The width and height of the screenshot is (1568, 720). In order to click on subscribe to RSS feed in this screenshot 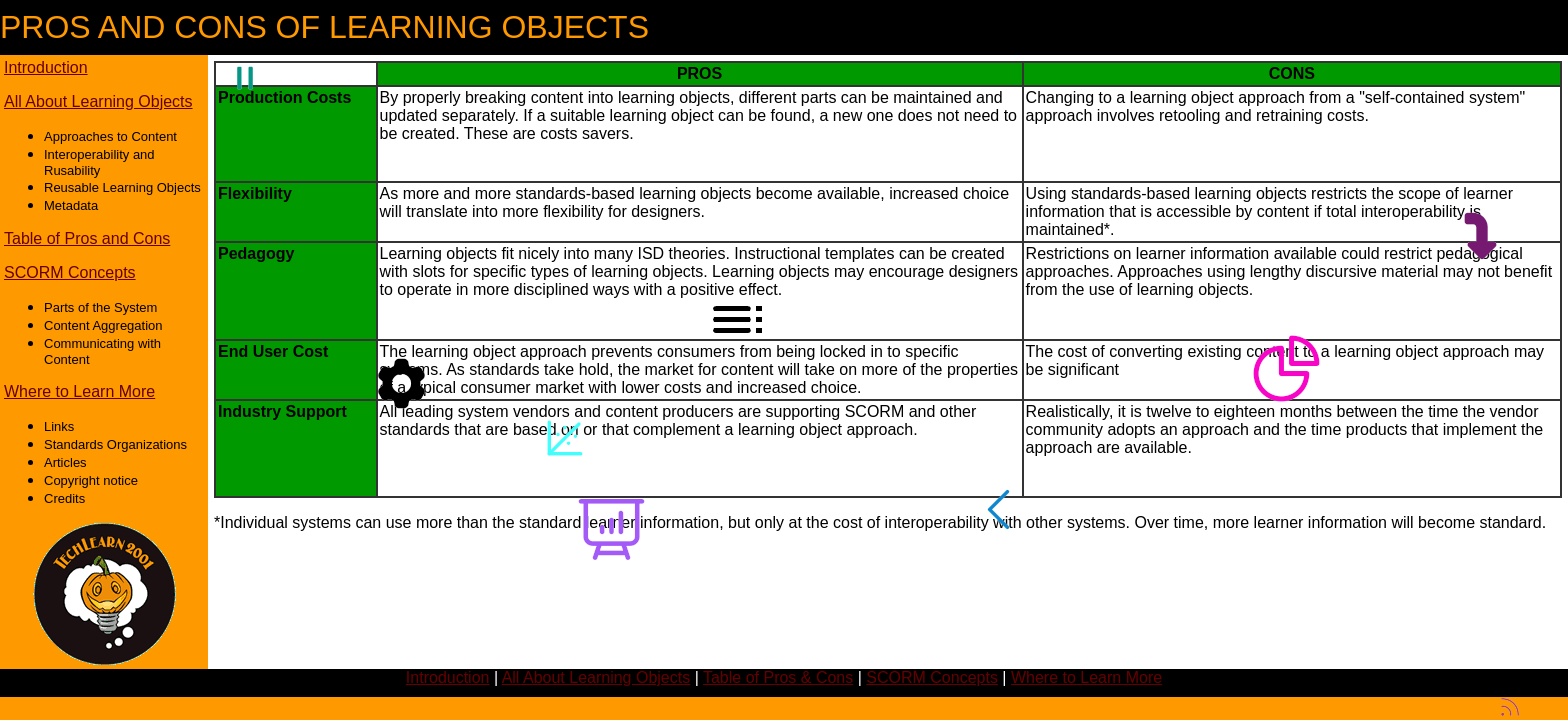, I will do `click(1510, 707)`.